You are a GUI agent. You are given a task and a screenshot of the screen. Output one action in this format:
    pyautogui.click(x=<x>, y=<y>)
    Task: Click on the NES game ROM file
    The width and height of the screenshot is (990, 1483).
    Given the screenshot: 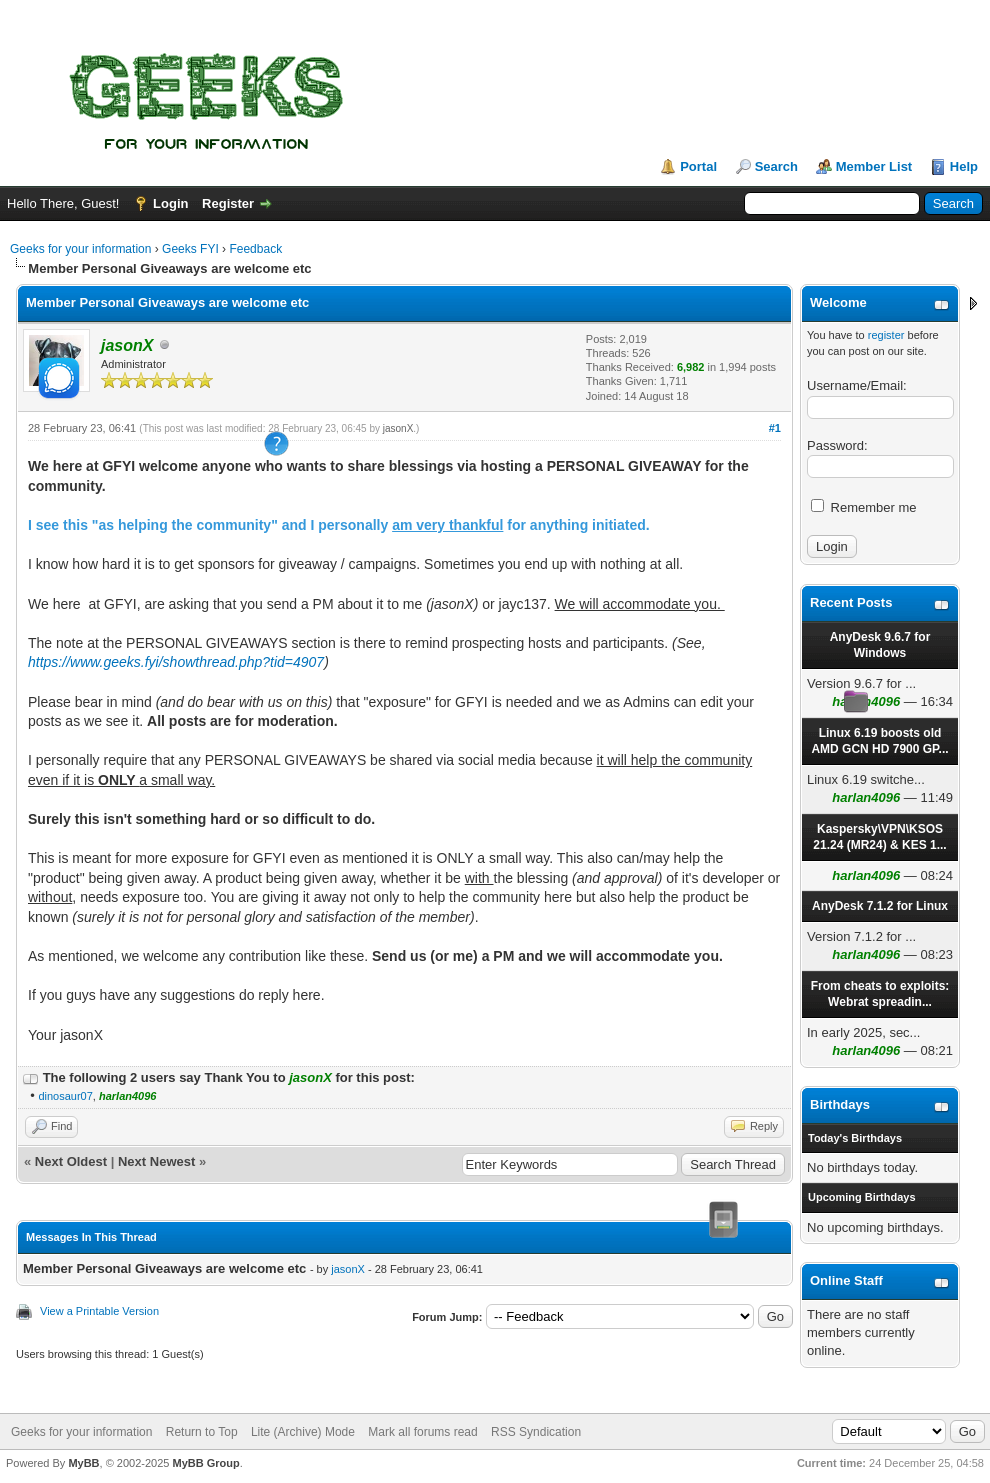 What is the action you would take?
    pyautogui.click(x=723, y=1219)
    